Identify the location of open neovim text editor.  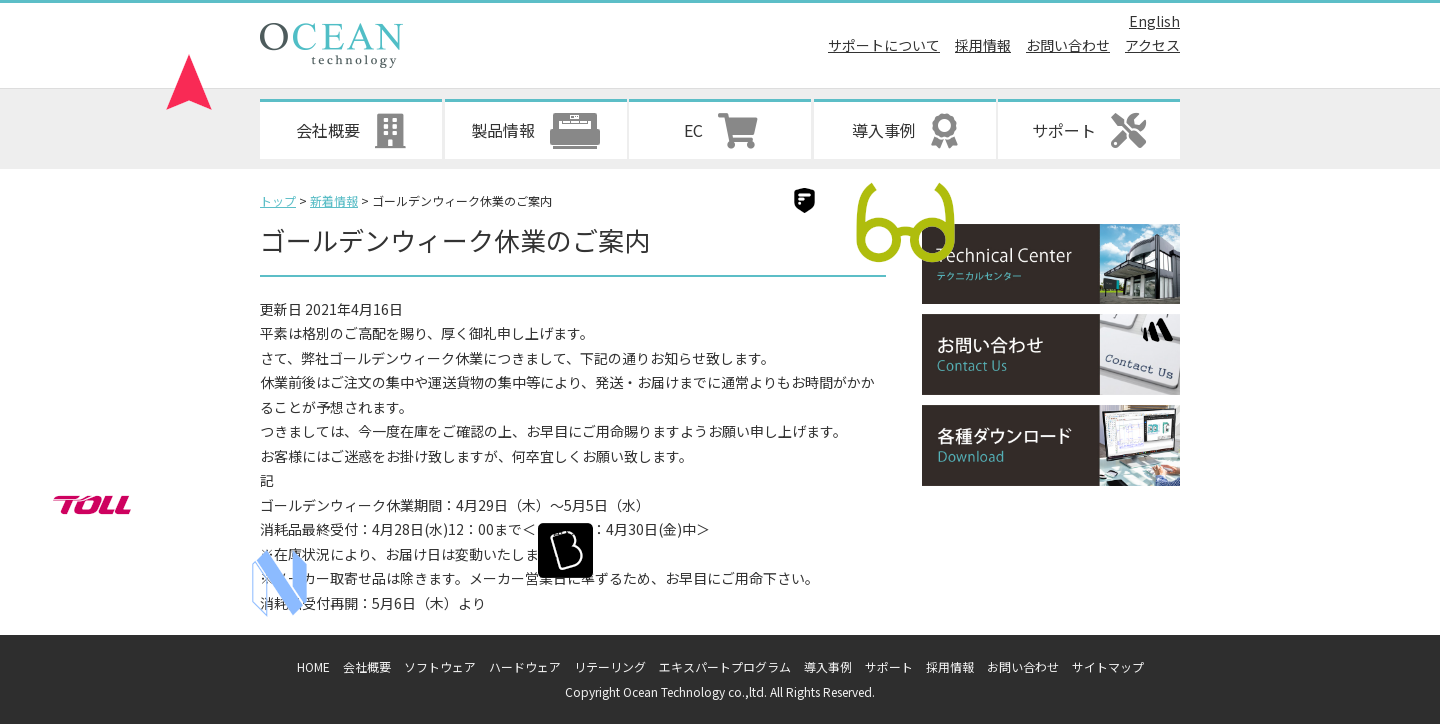
(279, 583).